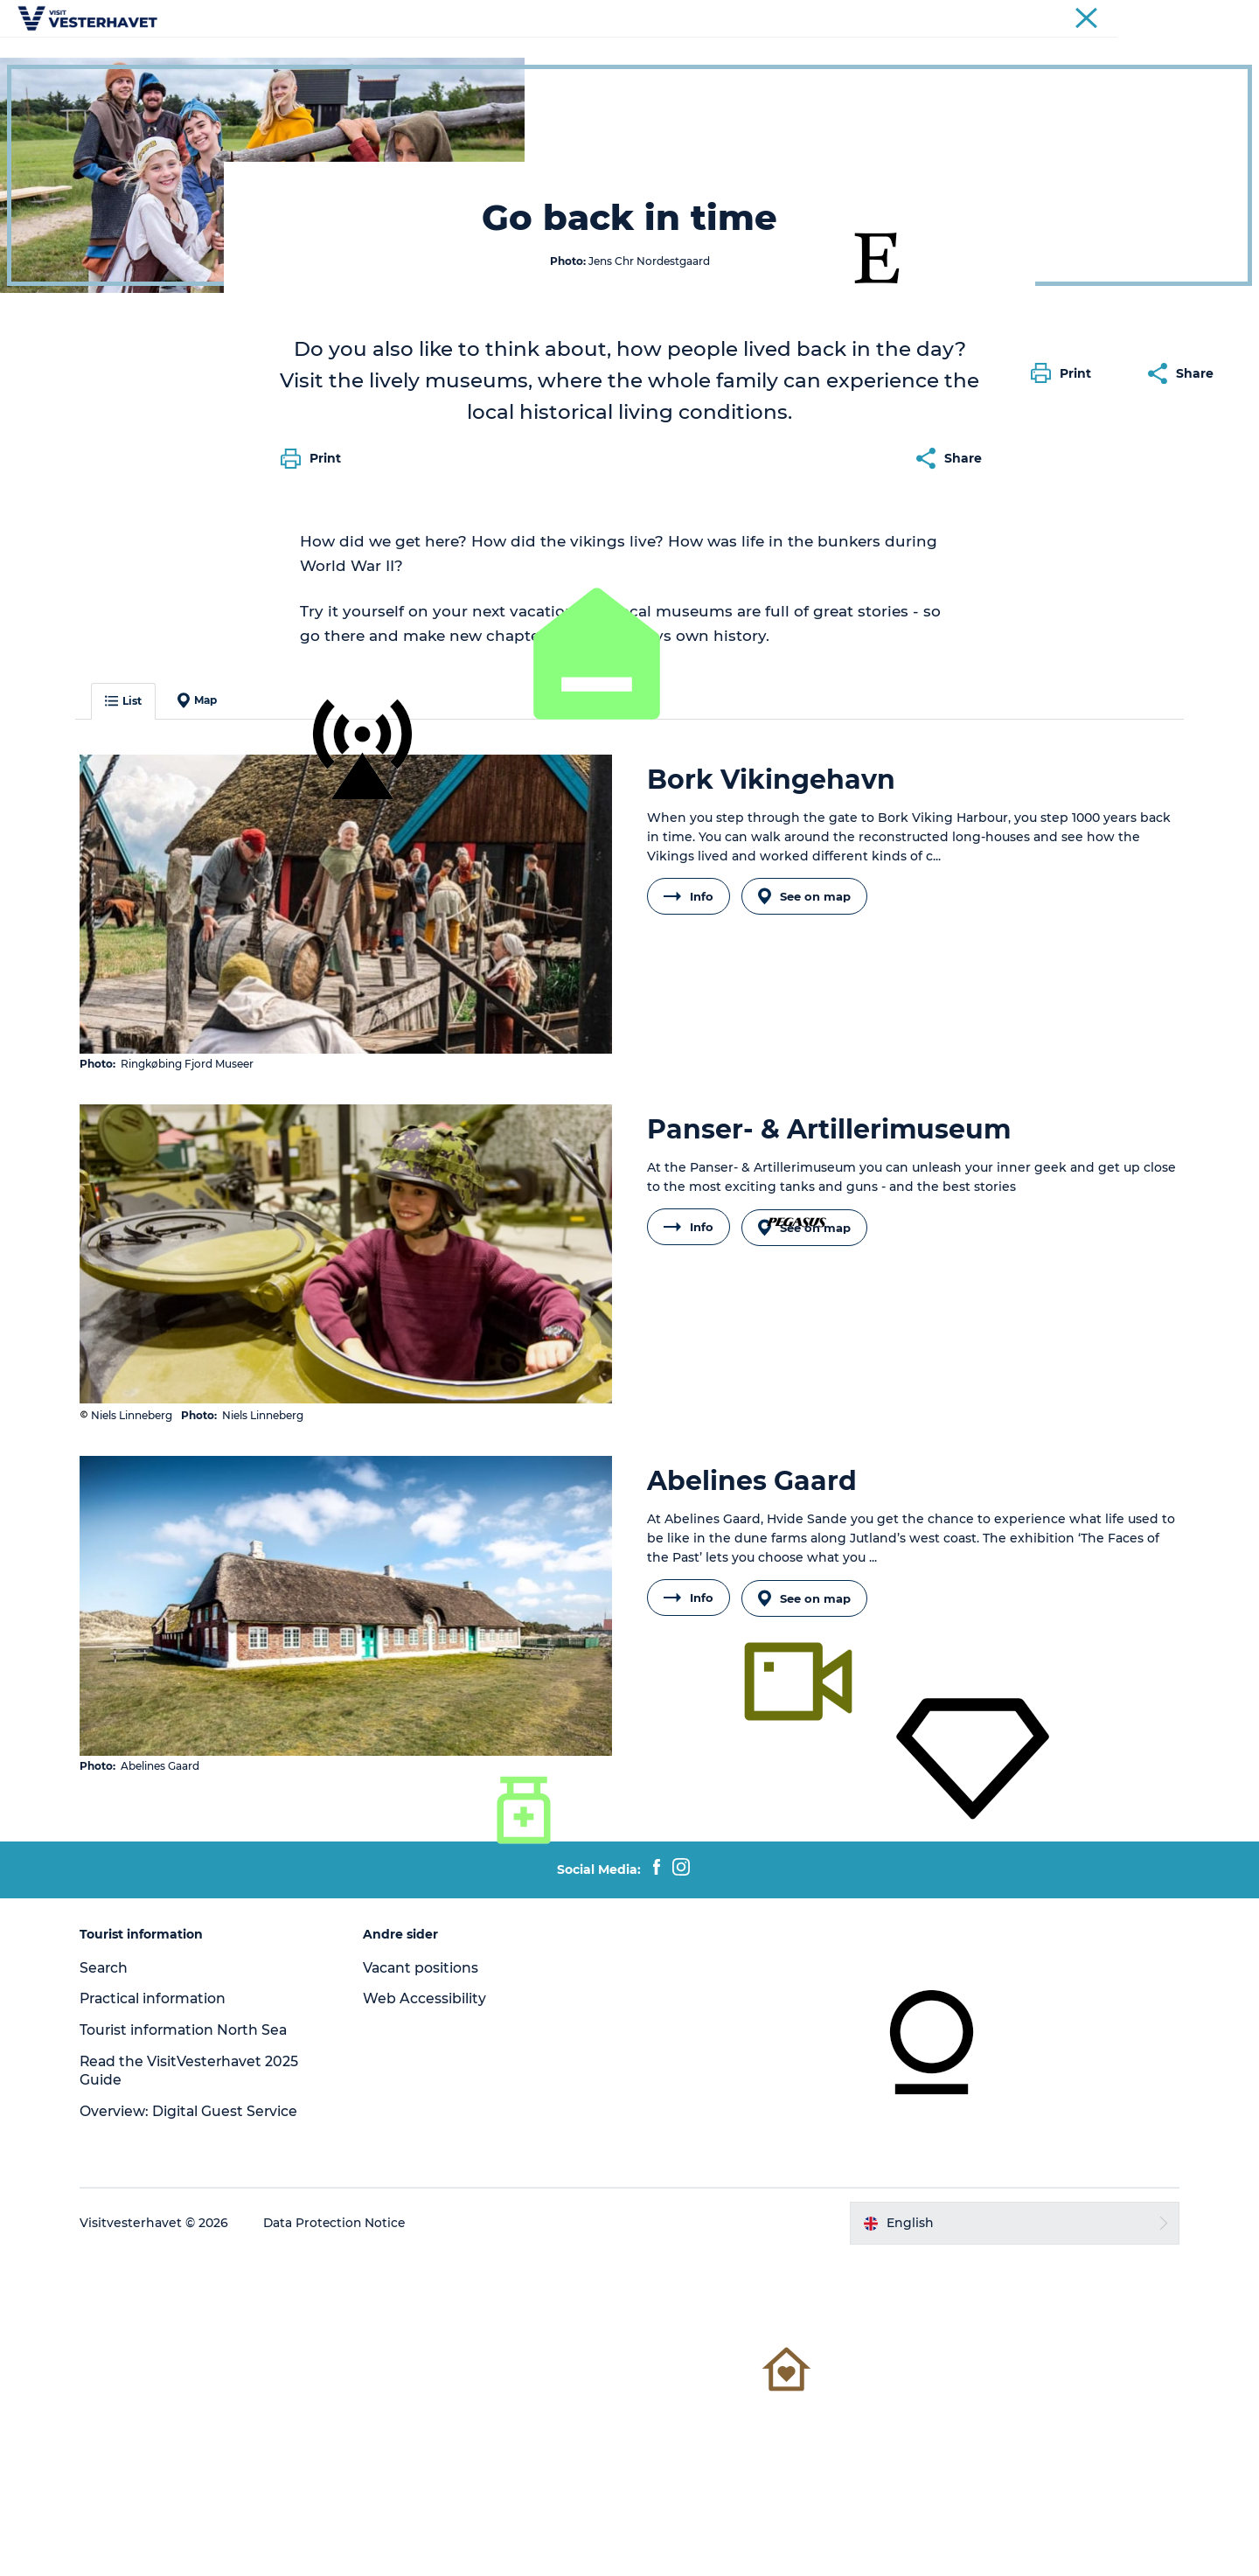 This screenshot has height=2576, width=1259. Describe the element at coordinates (596, 656) in the screenshot. I see `navigate to home screen` at that location.